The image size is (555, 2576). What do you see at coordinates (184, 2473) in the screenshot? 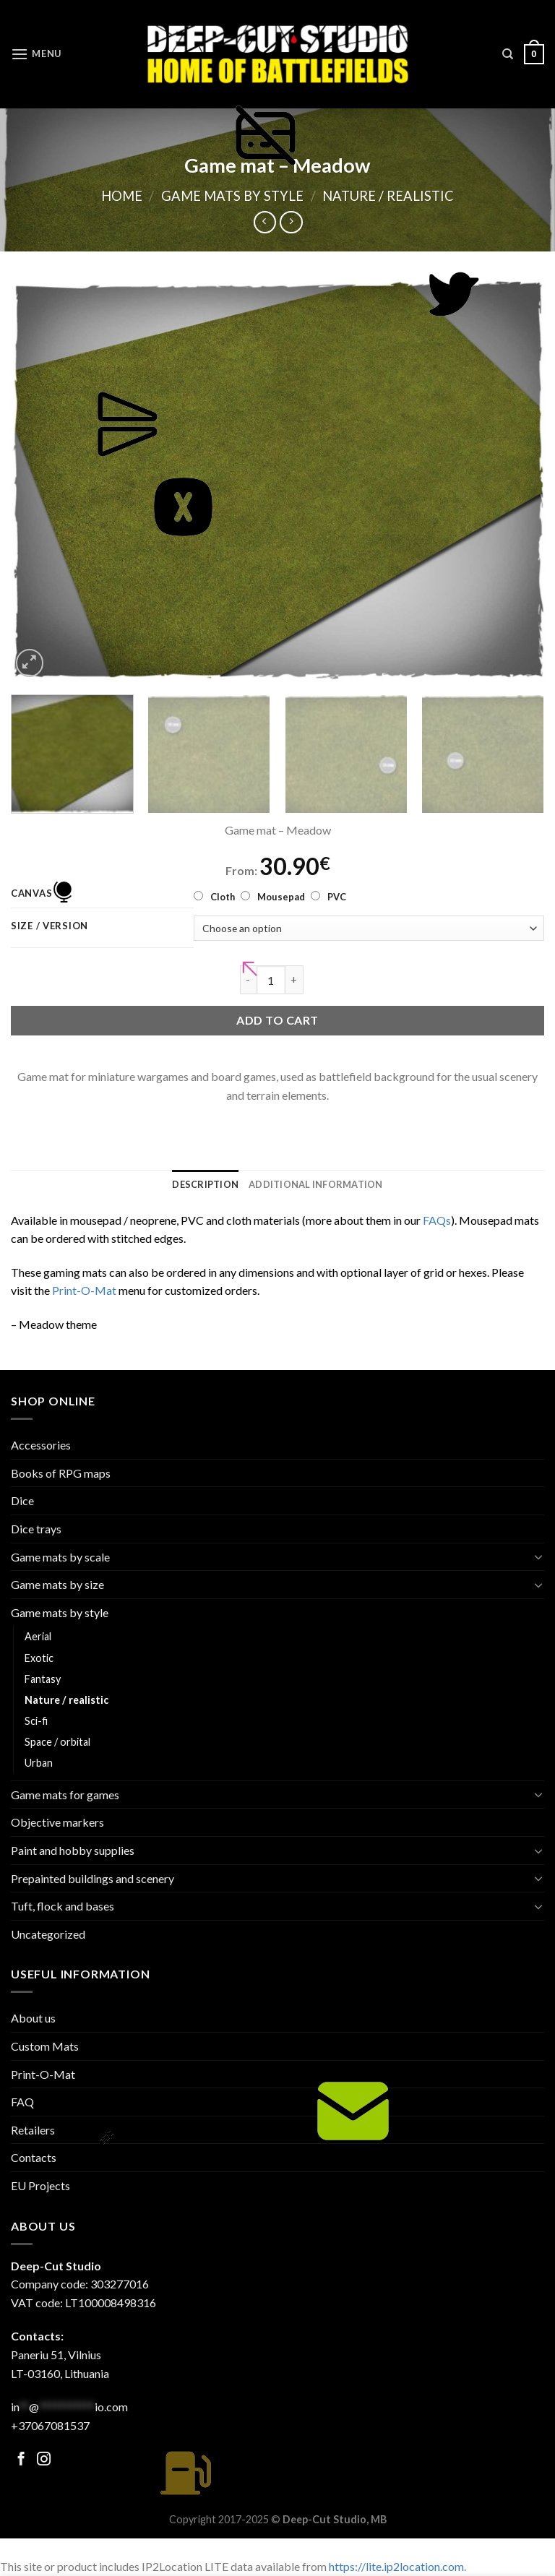
I see `find nearby gas stations` at bounding box center [184, 2473].